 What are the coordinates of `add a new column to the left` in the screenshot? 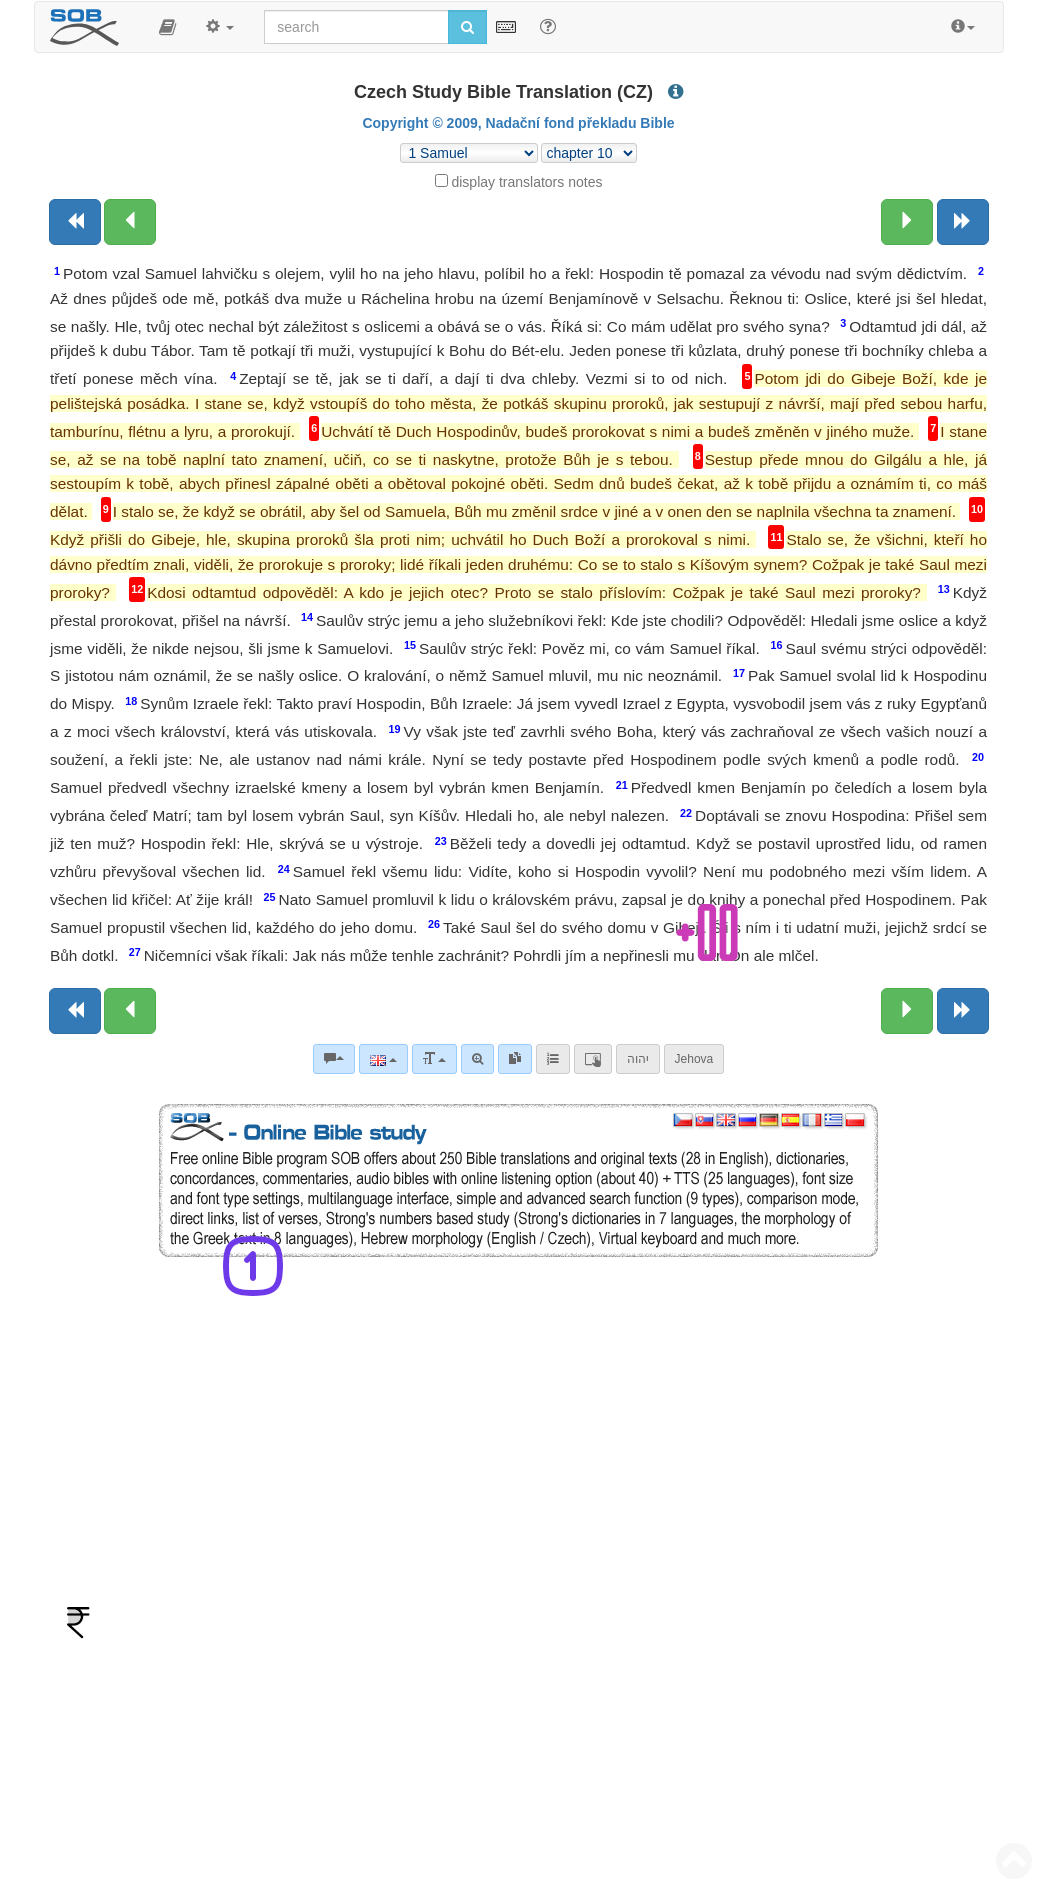 It's located at (711, 932).